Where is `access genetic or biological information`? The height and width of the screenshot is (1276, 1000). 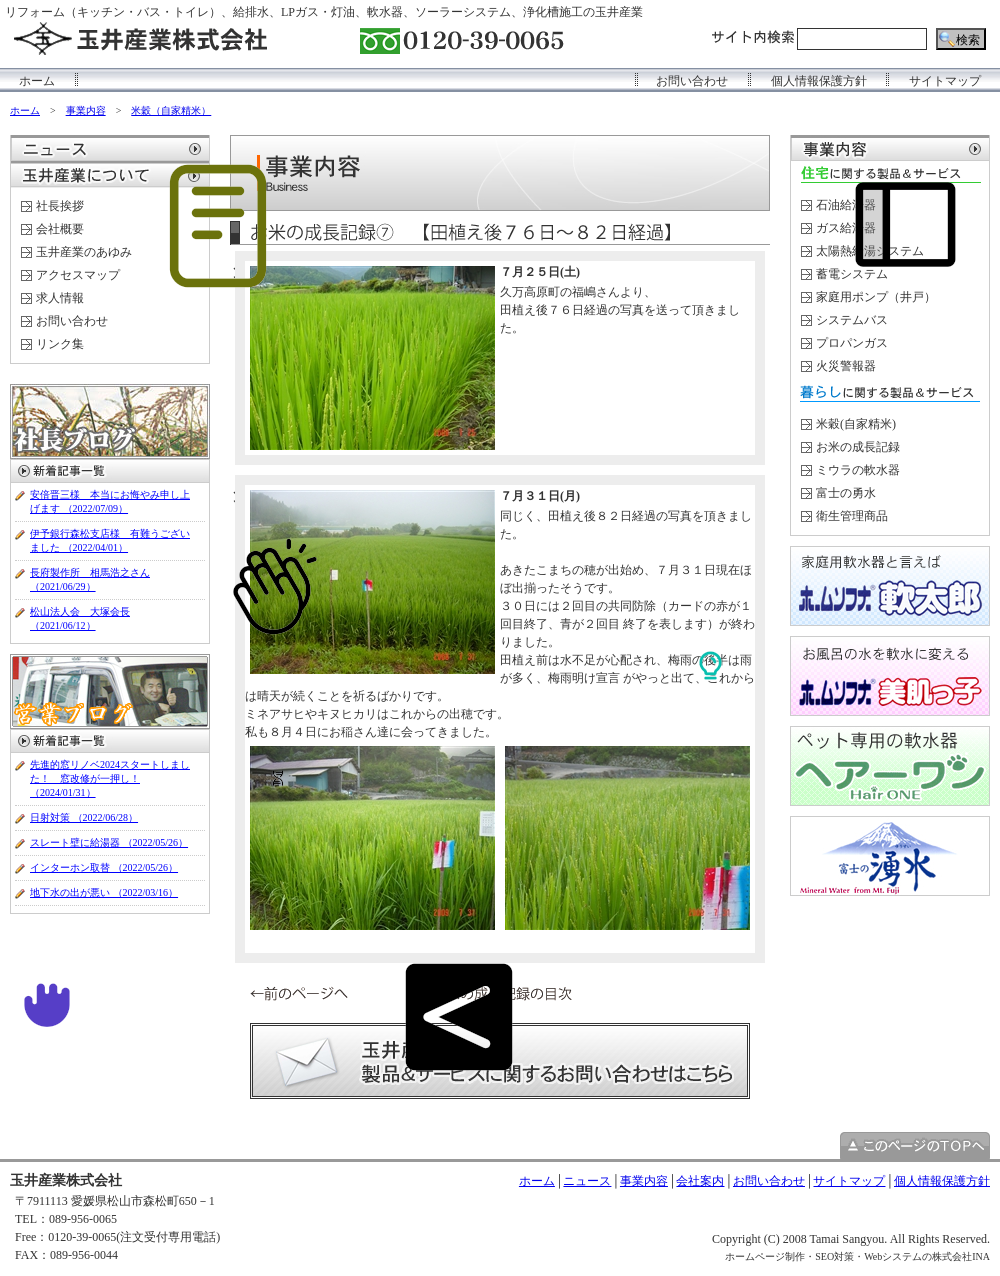 access genetic or biological information is located at coordinates (278, 778).